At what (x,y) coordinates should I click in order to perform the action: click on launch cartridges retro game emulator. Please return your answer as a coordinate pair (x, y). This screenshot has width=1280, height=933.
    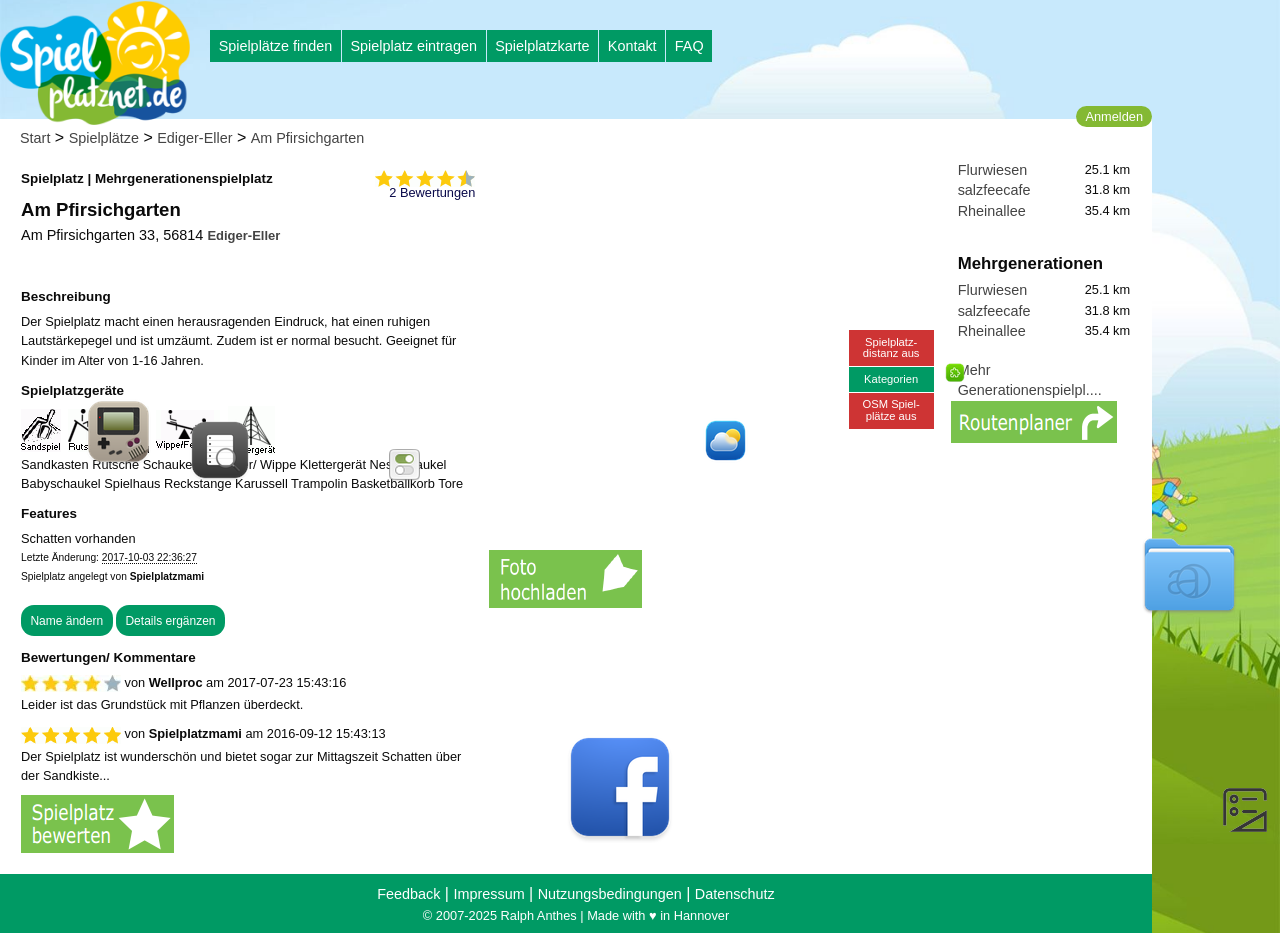
    Looking at the image, I should click on (118, 431).